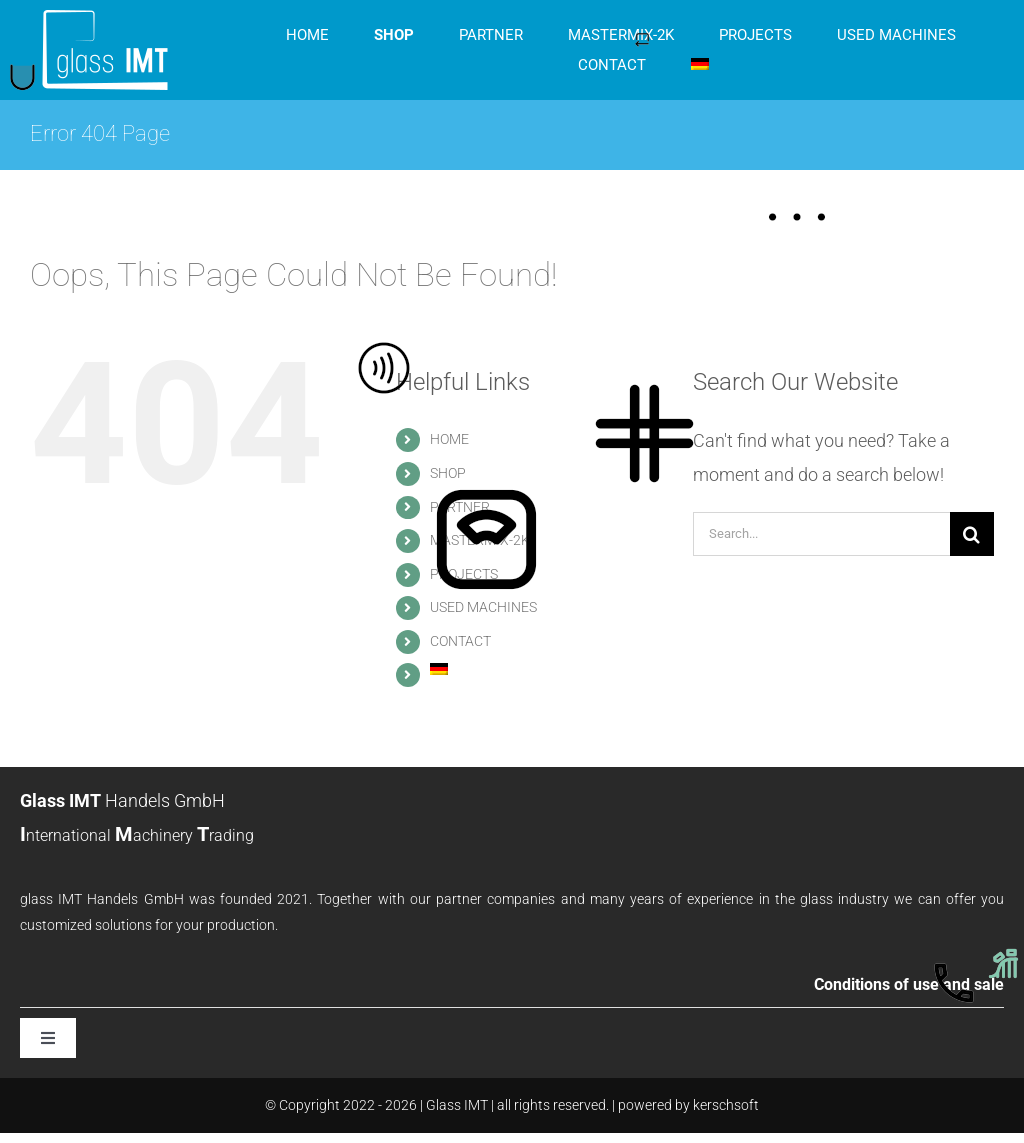 This screenshot has width=1024, height=1143. Describe the element at coordinates (1003, 963) in the screenshot. I see `browse amusement park attractions` at that location.